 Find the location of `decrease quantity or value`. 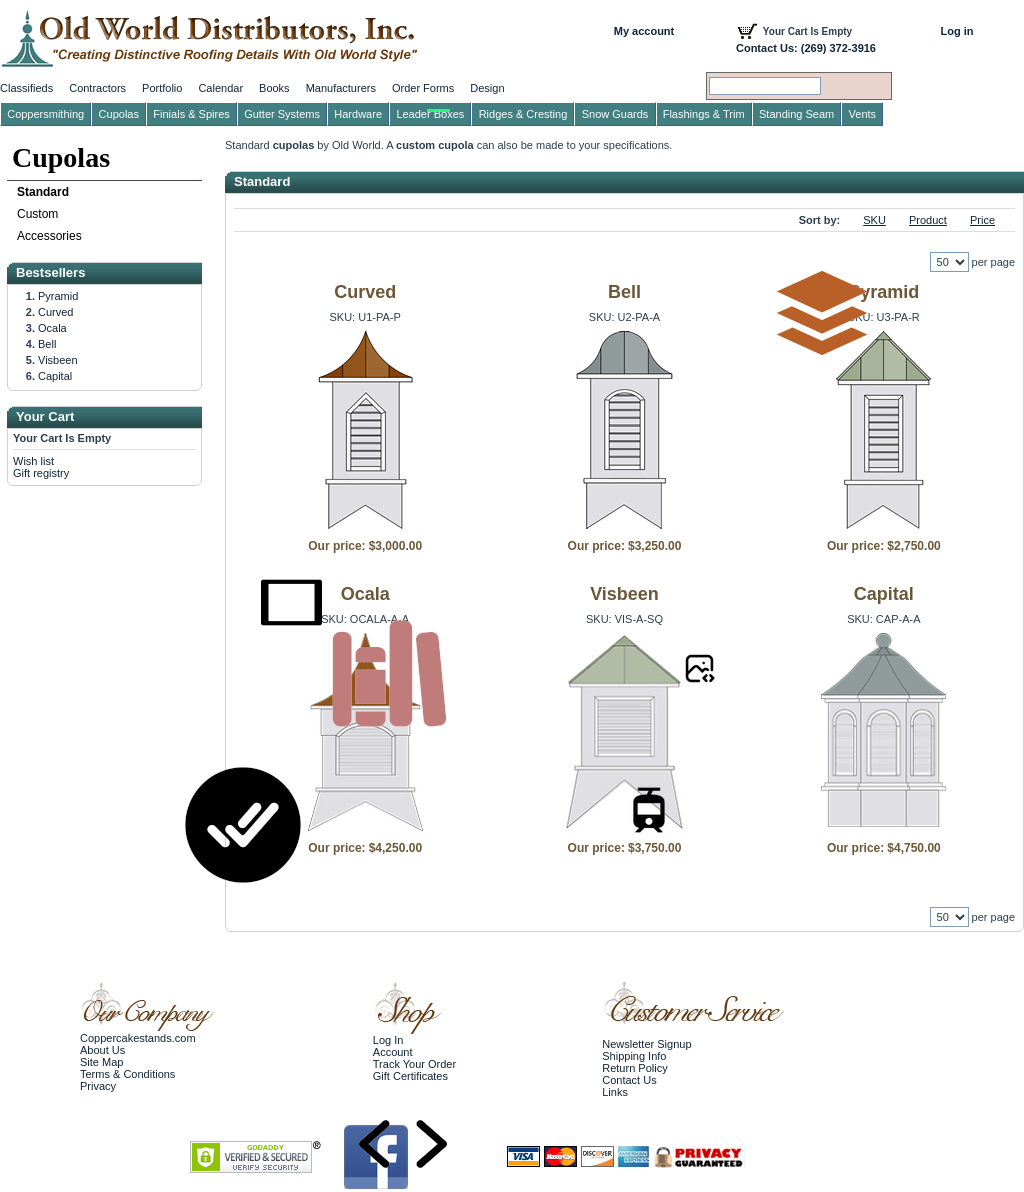

decrease quantity or value is located at coordinates (438, 110).